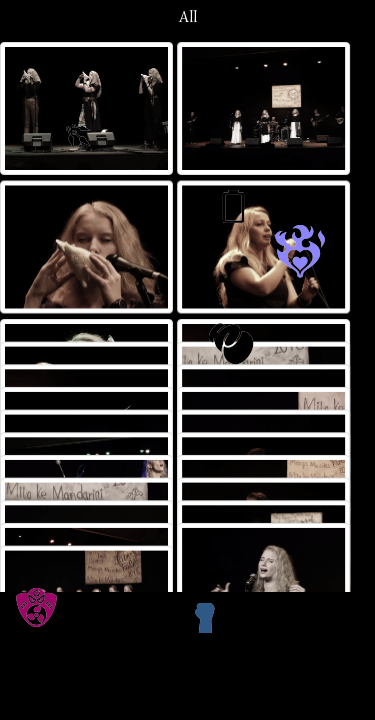 The width and height of the screenshot is (375, 720). I want to click on indicates rebellion or protest theme, so click(205, 618).